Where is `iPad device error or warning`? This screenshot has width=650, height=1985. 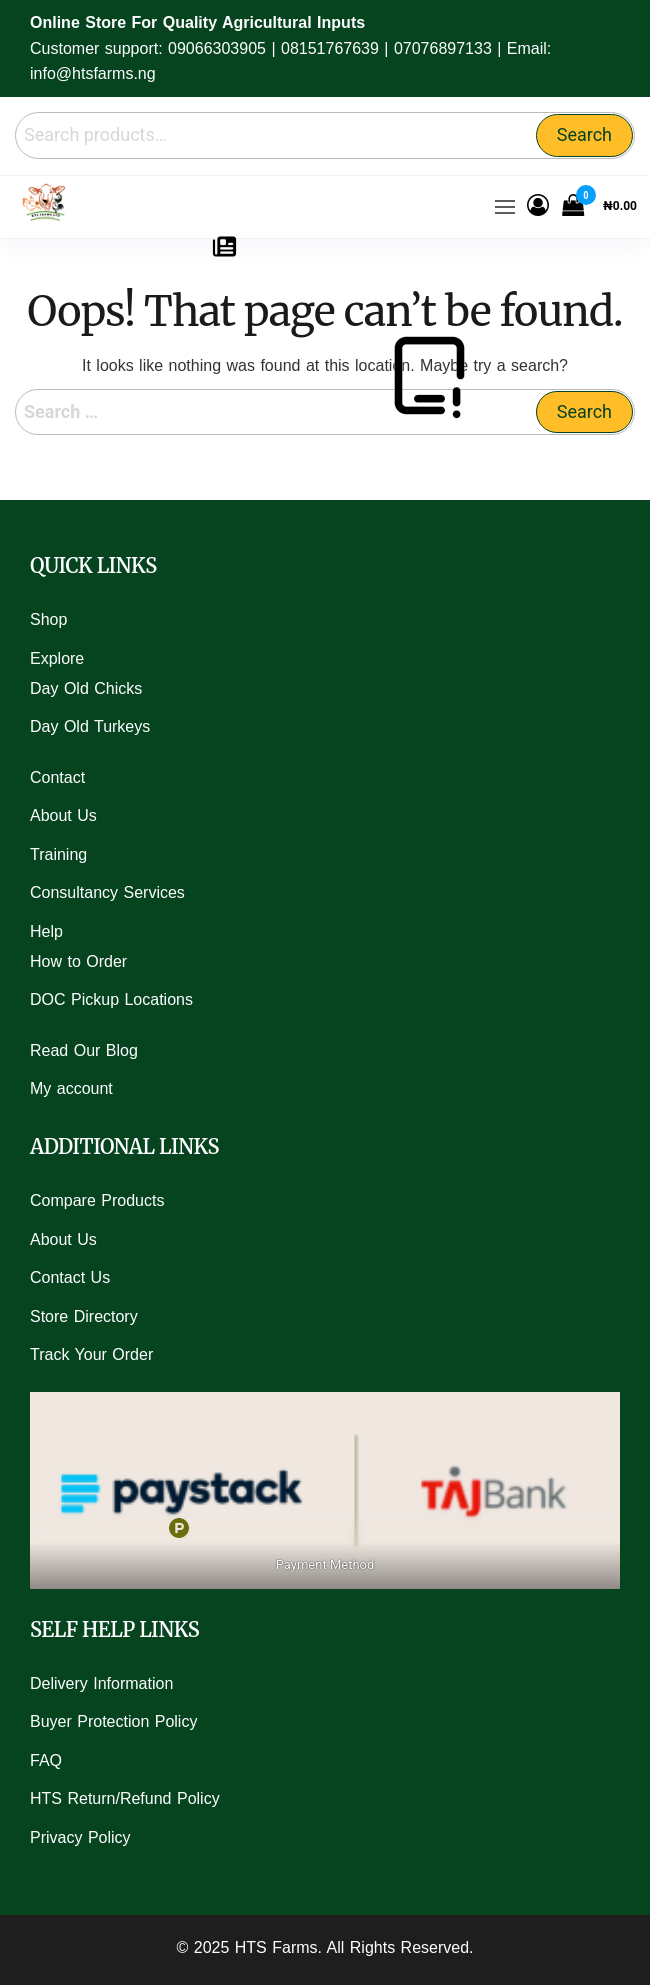
iPad device error or warning is located at coordinates (429, 375).